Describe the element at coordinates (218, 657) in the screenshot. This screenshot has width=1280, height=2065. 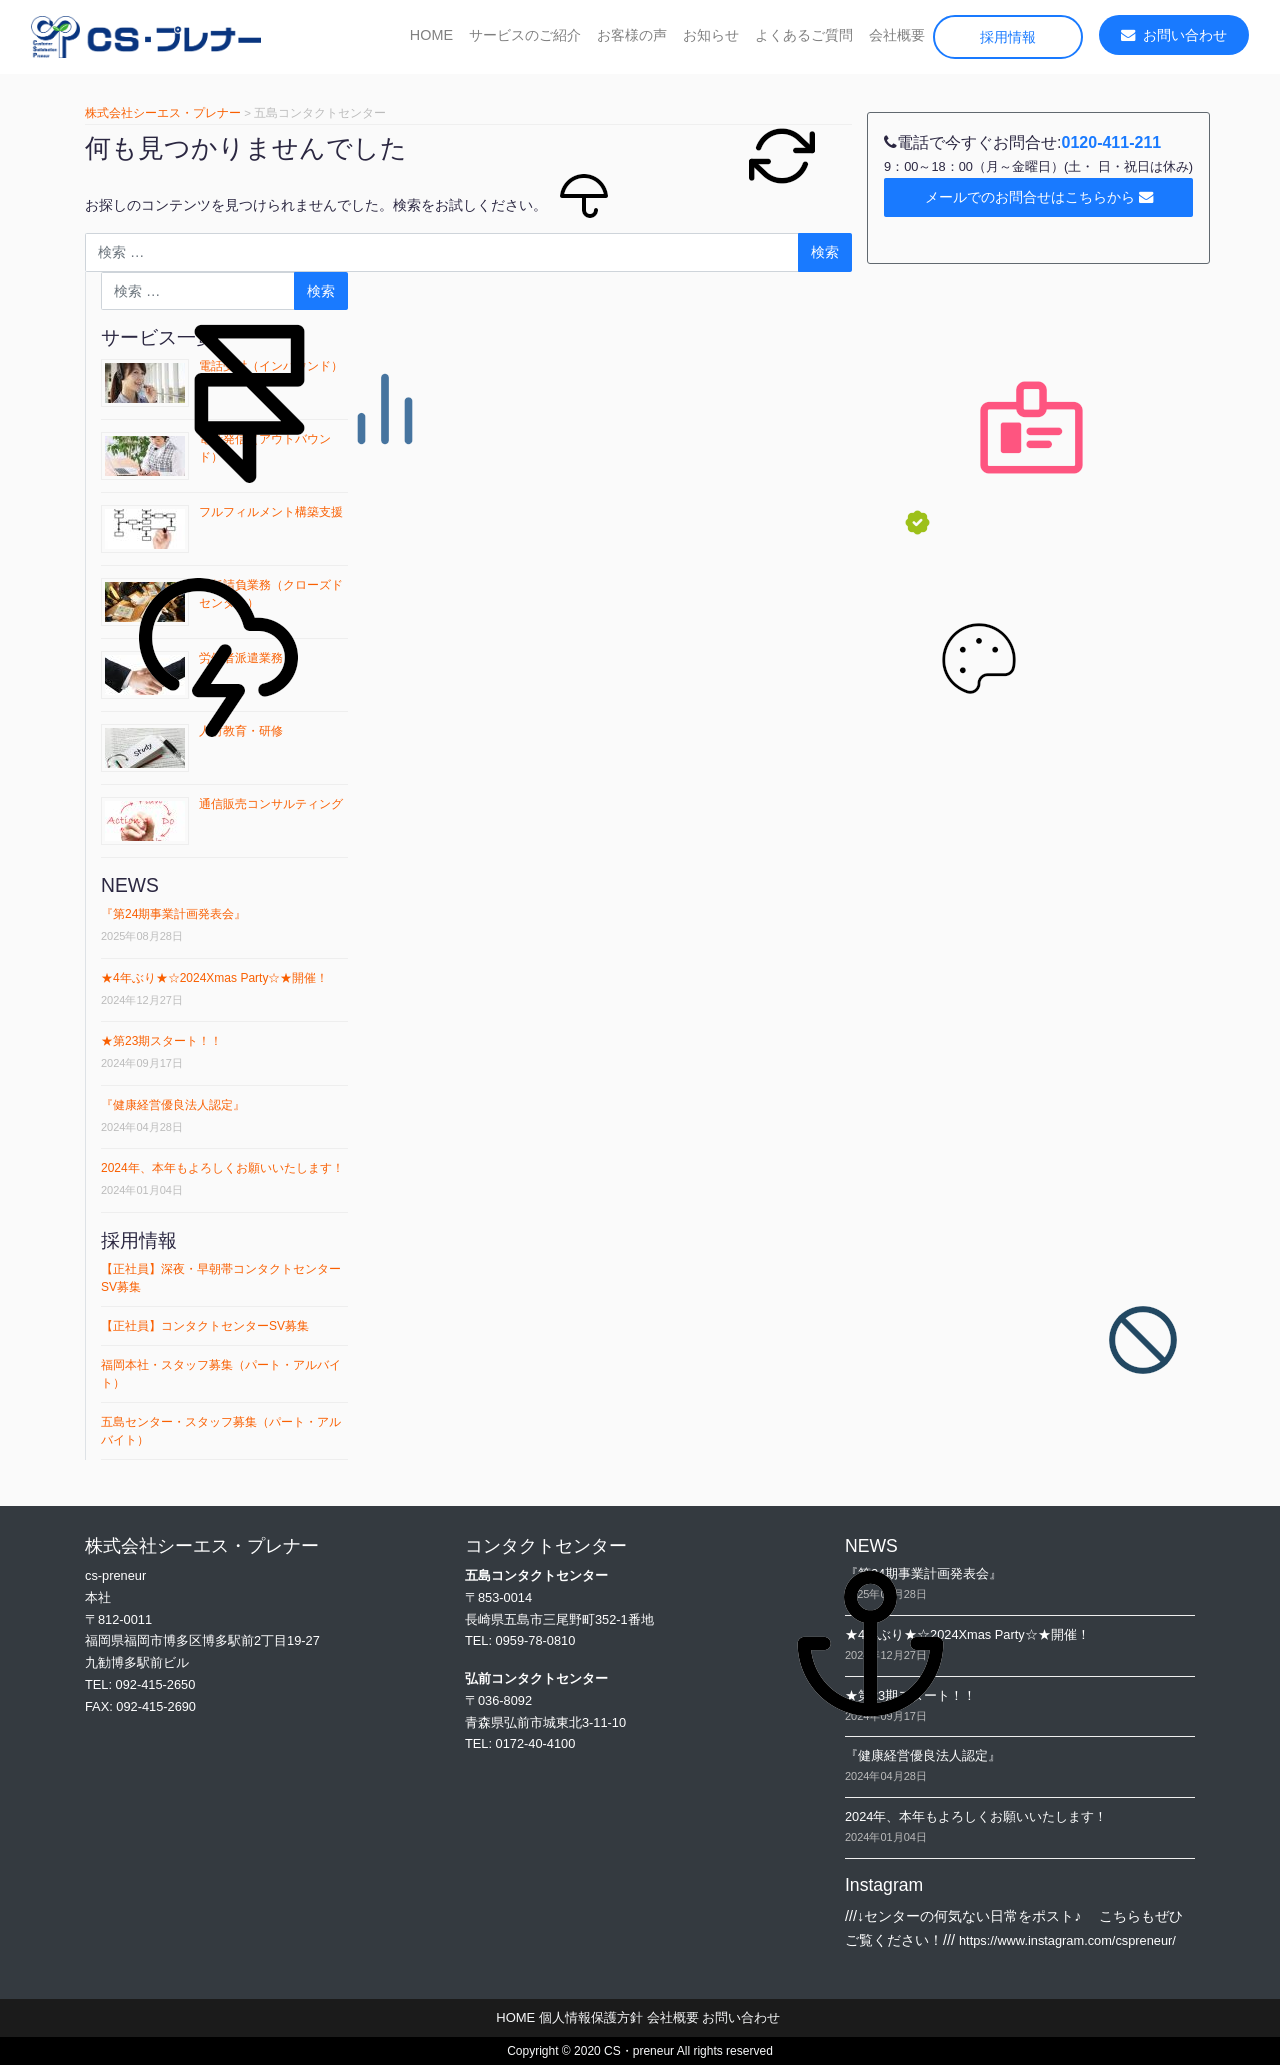
I see `indicates thunderstorm or severe weather conditions` at that location.